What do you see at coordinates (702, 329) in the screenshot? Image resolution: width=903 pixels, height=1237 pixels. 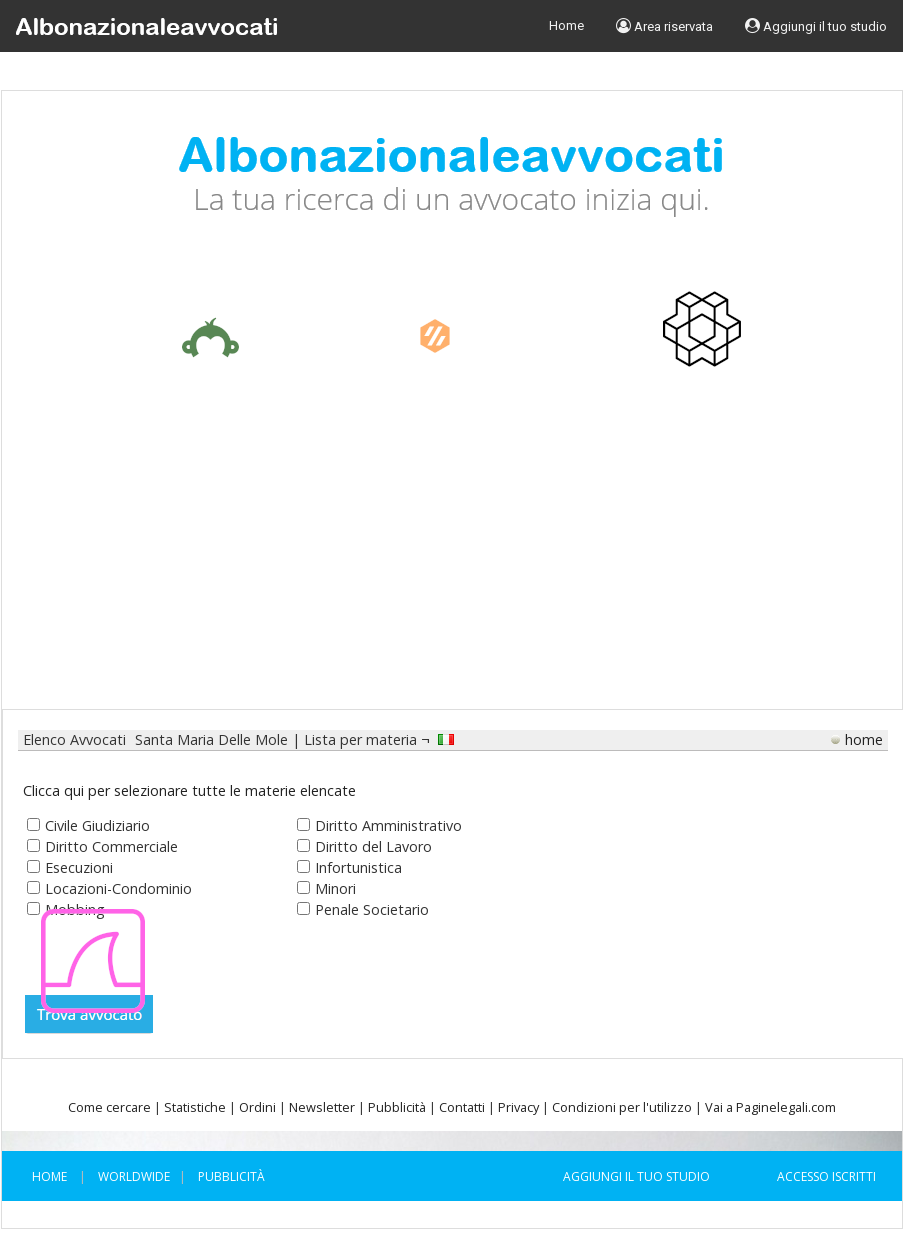 I see `OpenAI Gym logo` at bounding box center [702, 329].